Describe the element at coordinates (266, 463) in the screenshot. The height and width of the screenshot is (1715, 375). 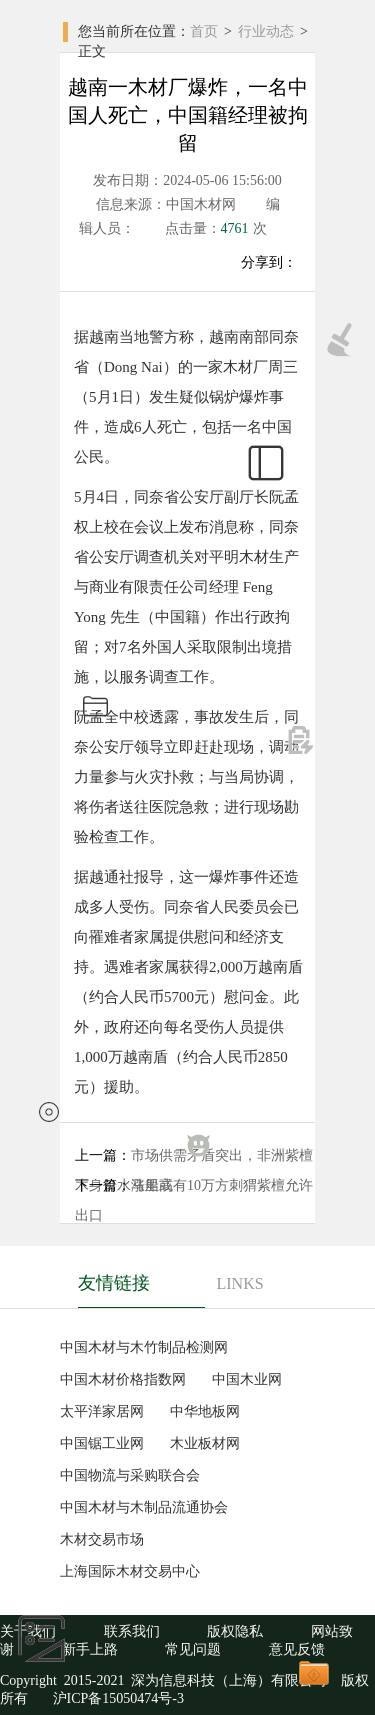
I see `toggle sidebar panel visibility` at that location.